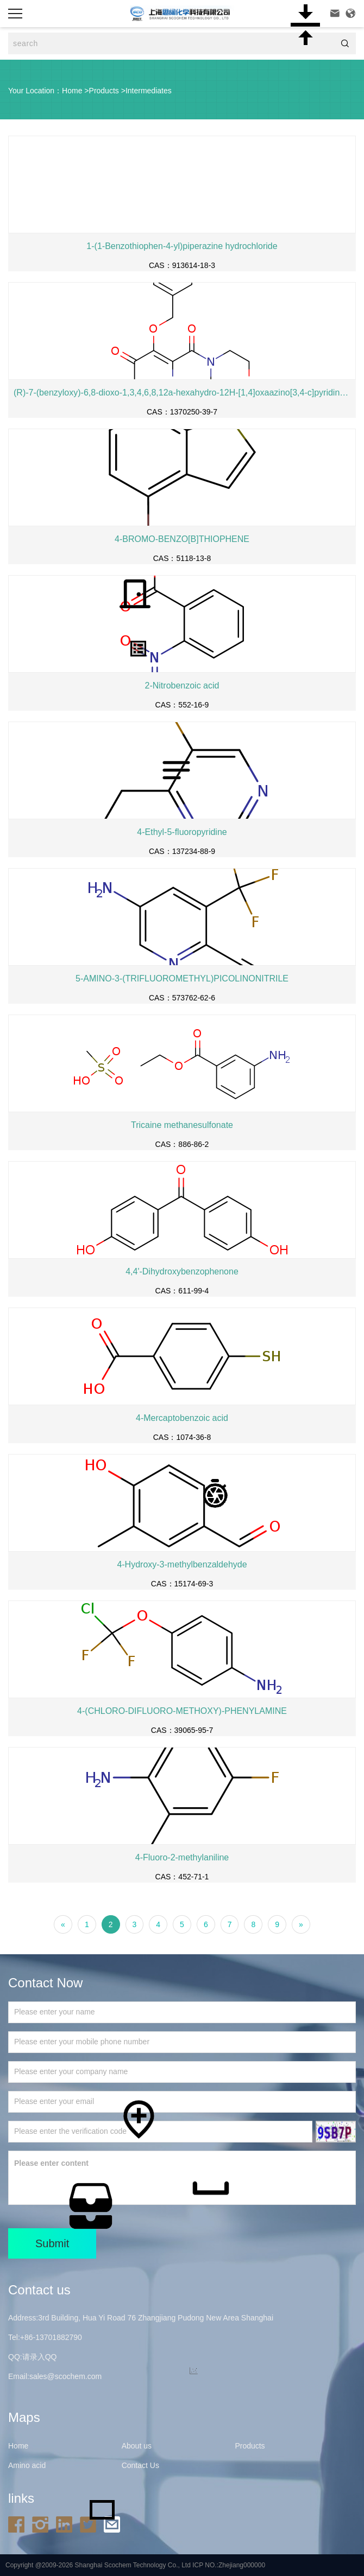 This screenshot has height=2576, width=364. What do you see at coordinates (176, 770) in the screenshot?
I see `view or edit notes` at bounding box center [176, 770].